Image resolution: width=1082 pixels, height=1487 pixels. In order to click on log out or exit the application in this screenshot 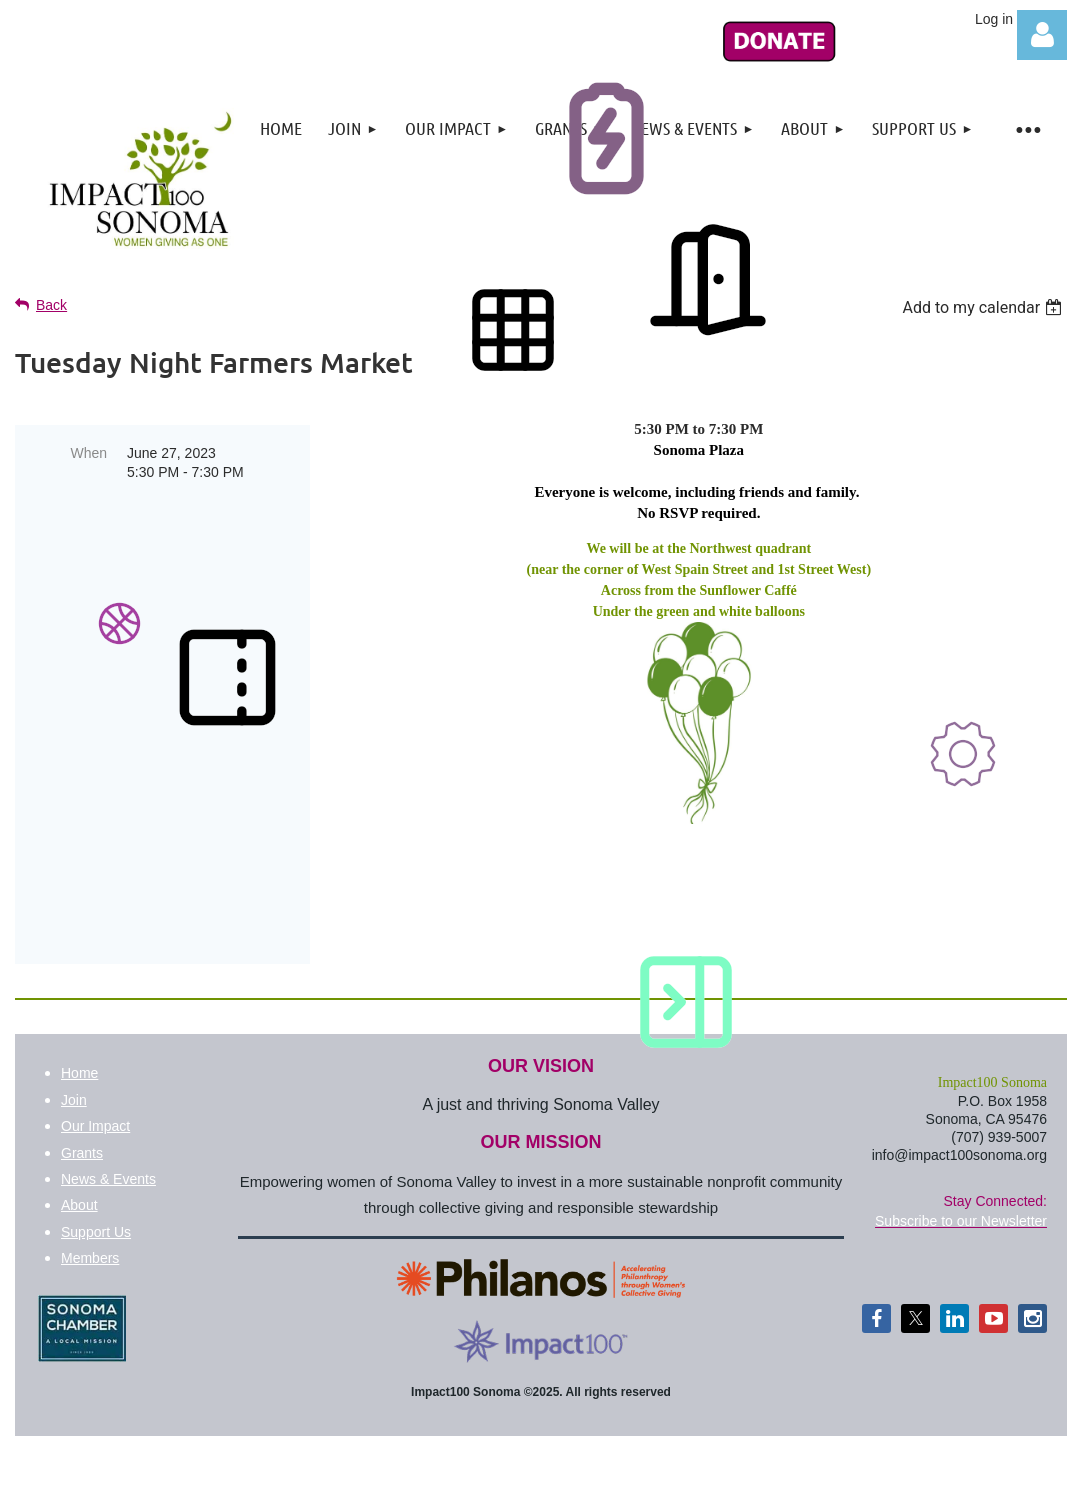, I will do `click(708, 279)`.